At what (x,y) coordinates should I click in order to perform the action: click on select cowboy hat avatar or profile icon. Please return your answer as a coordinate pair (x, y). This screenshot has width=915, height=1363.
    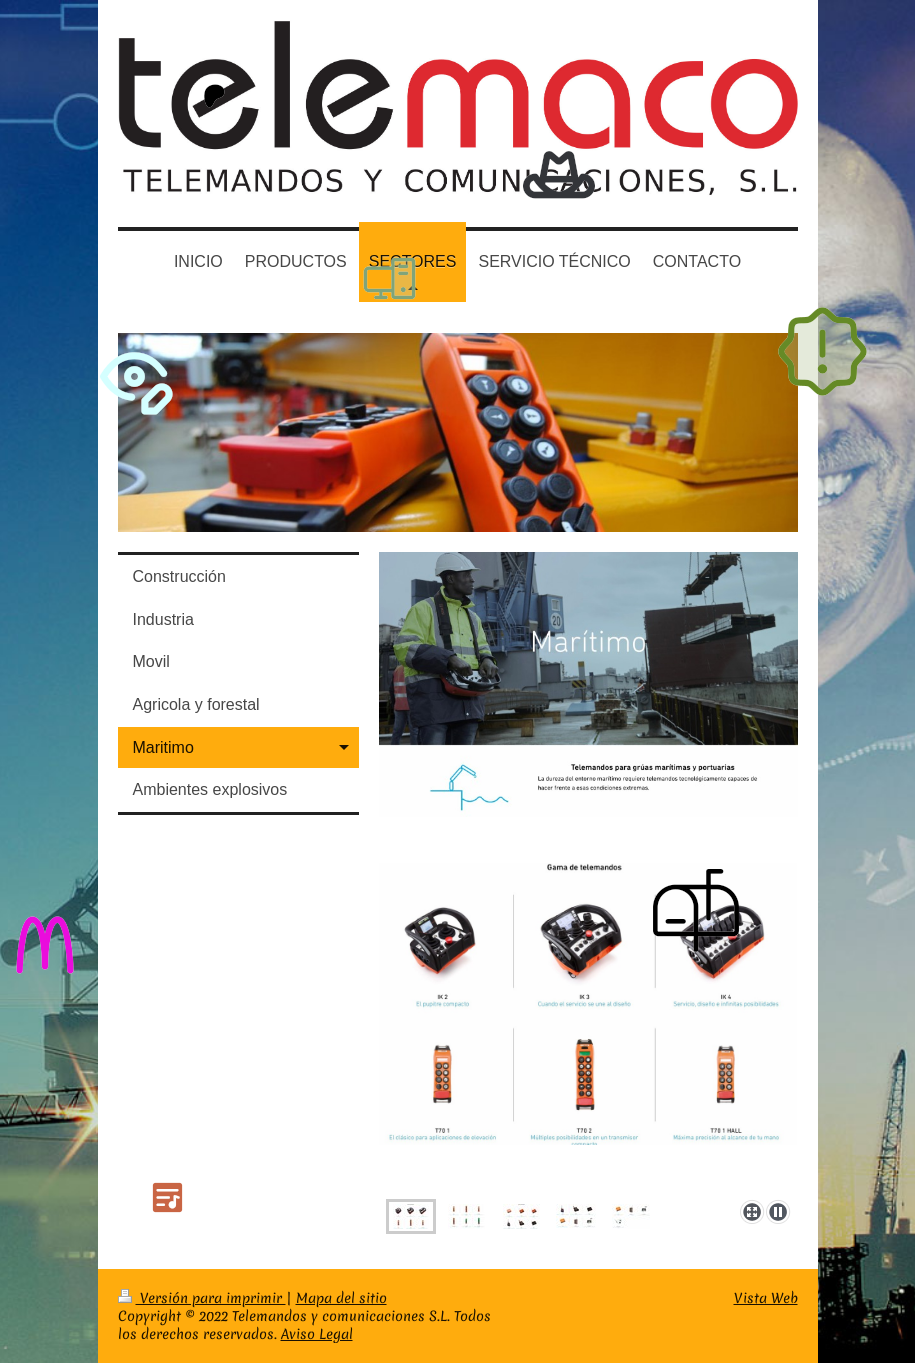
    Looking at the image, I should click on (559, 177).